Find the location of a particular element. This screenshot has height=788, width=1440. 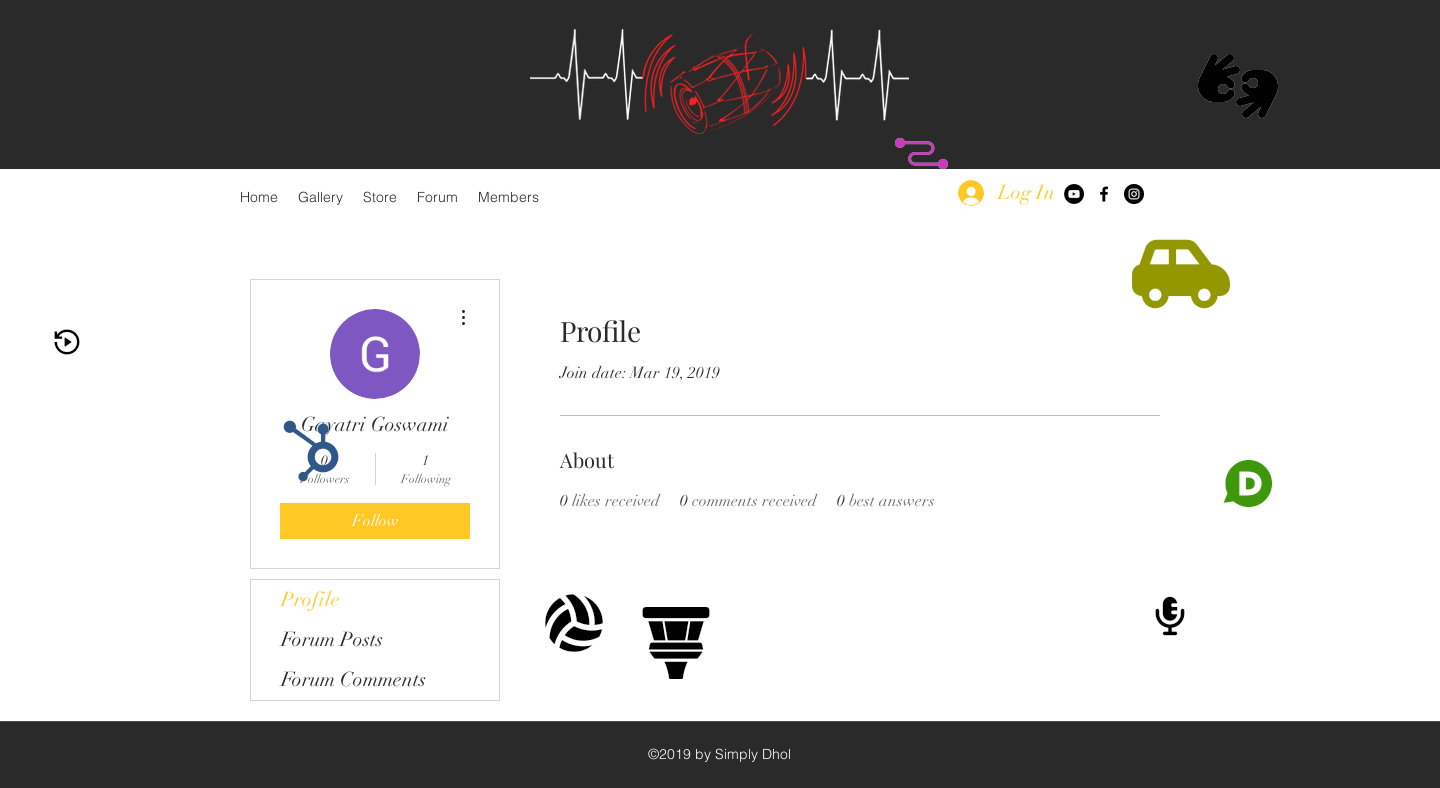

access vehicle or car-related features is located at coordinates (1181, 274).